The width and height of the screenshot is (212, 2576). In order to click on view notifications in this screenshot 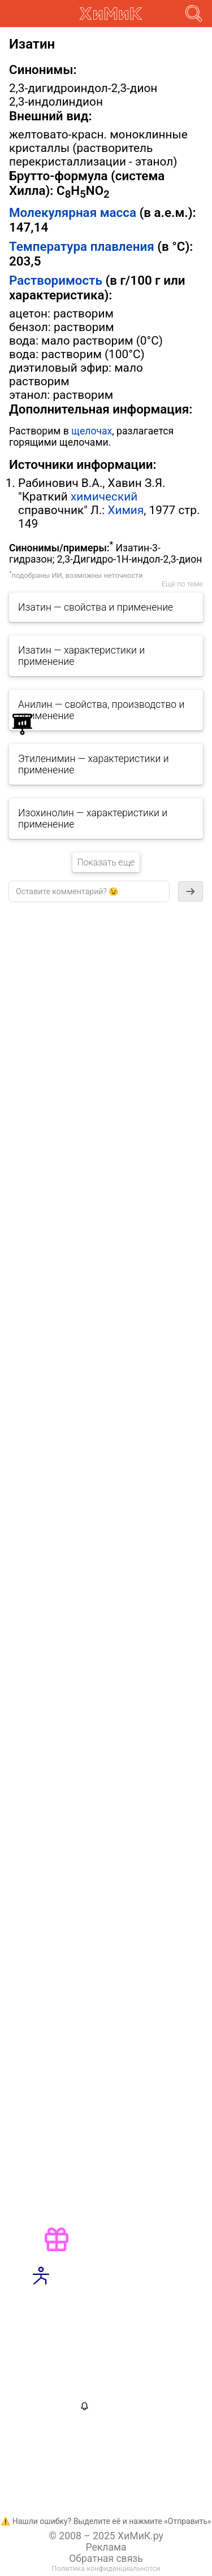, I will do `click(84, 2406)`.